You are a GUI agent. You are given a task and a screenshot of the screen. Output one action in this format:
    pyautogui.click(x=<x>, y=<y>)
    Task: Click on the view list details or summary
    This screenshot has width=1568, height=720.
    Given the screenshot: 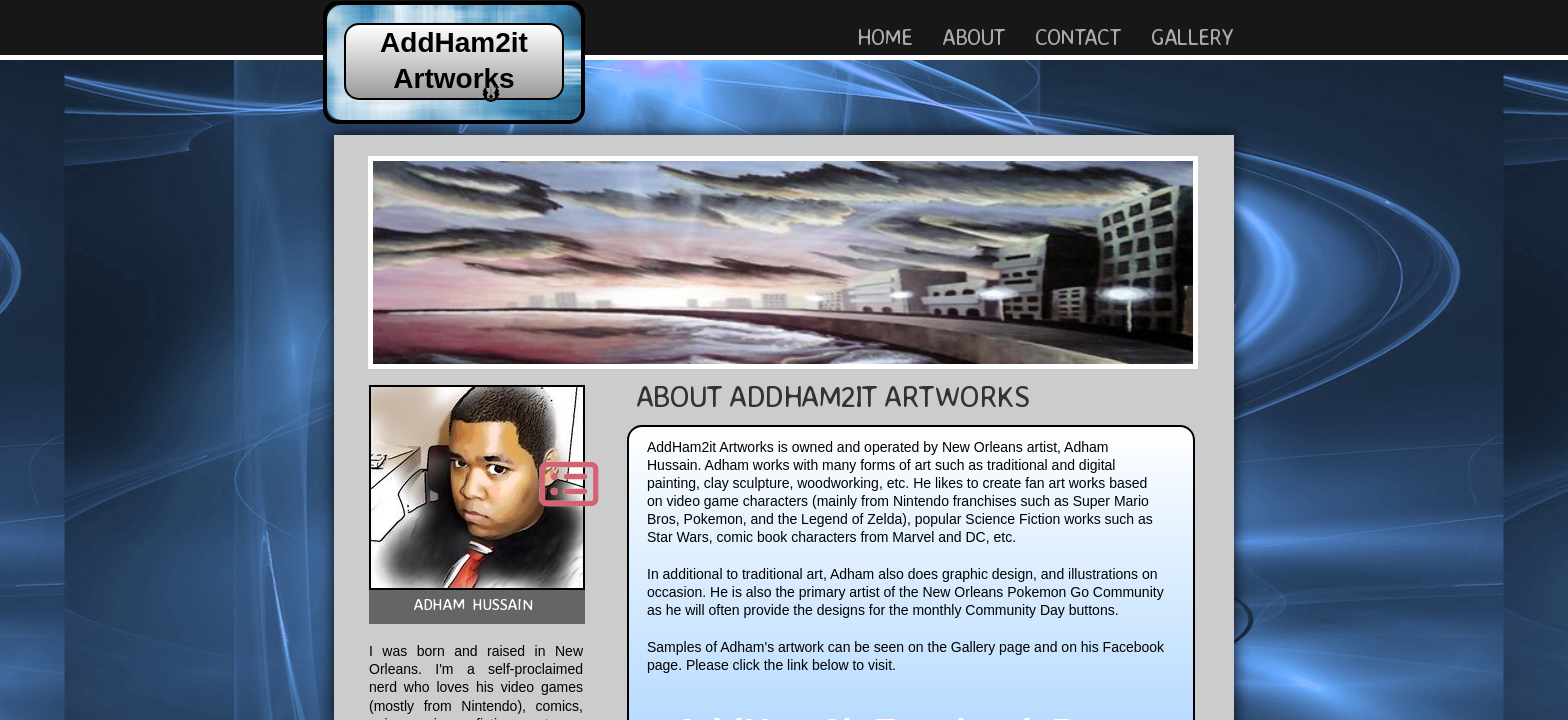 What is the action you would take?
    pyautogui.click(x=569, y=484)
    